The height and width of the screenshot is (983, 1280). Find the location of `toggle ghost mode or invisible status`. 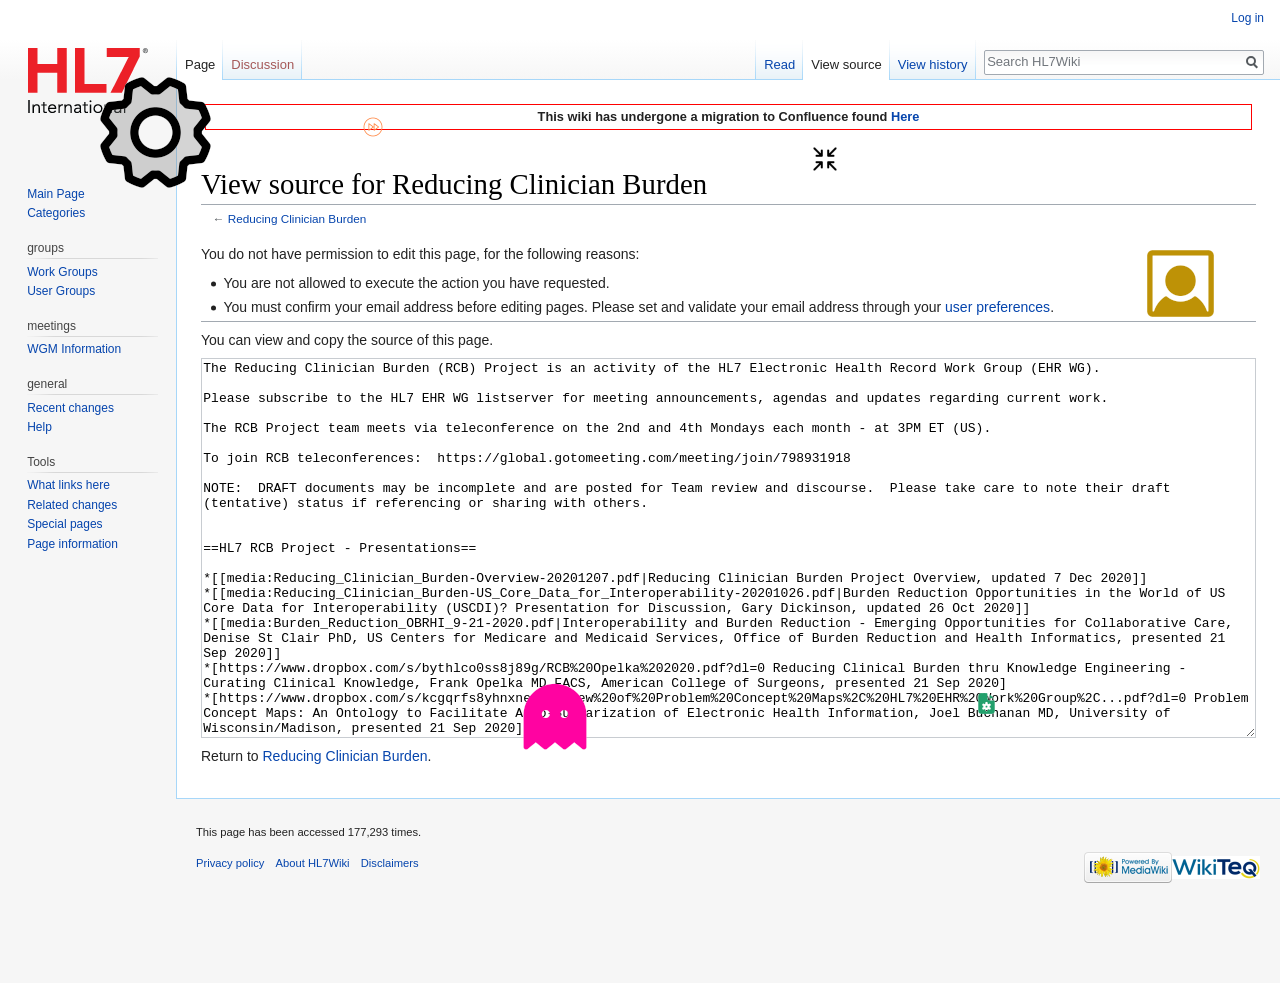

toggle ghost mode or invisible status is located at coordinates (555, 718).